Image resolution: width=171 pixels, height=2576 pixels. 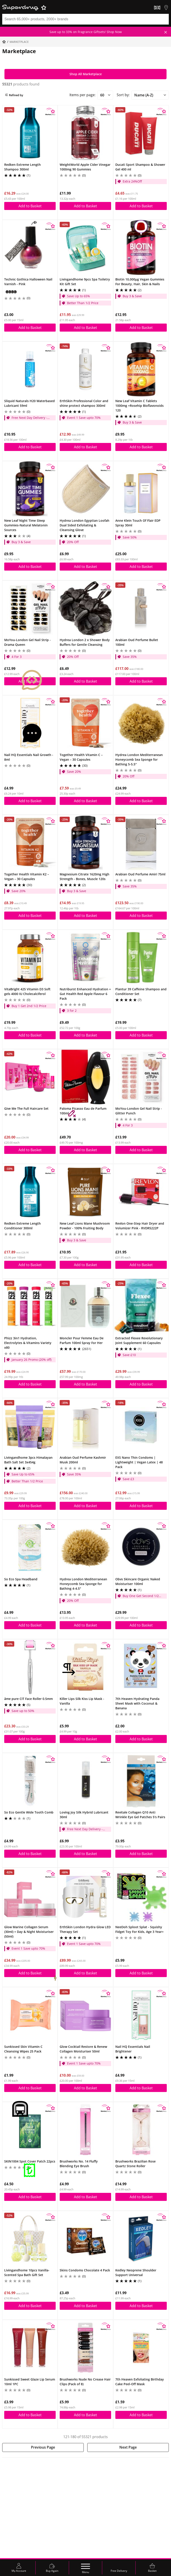 I want to click on move paragraph to the right, so click(x=69, y=1669).